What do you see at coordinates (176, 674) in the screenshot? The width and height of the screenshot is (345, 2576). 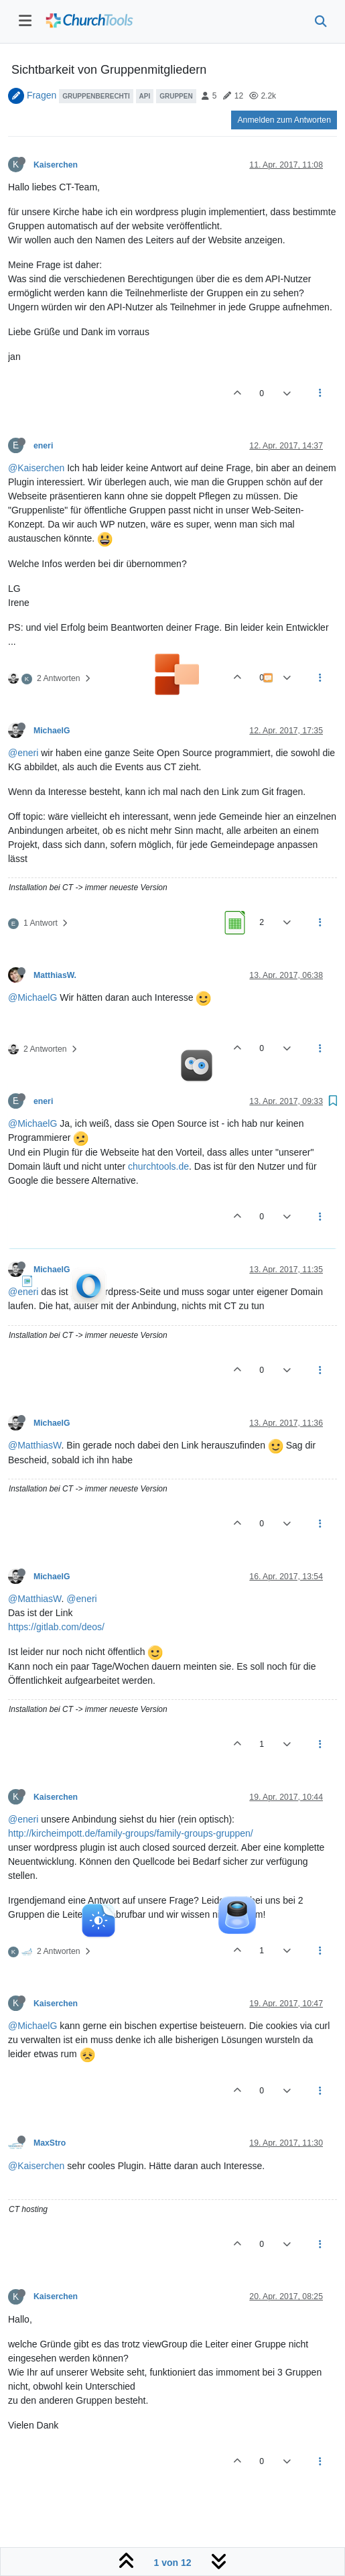 I see `open microsoft power automate` at bounding box center [176, 674].